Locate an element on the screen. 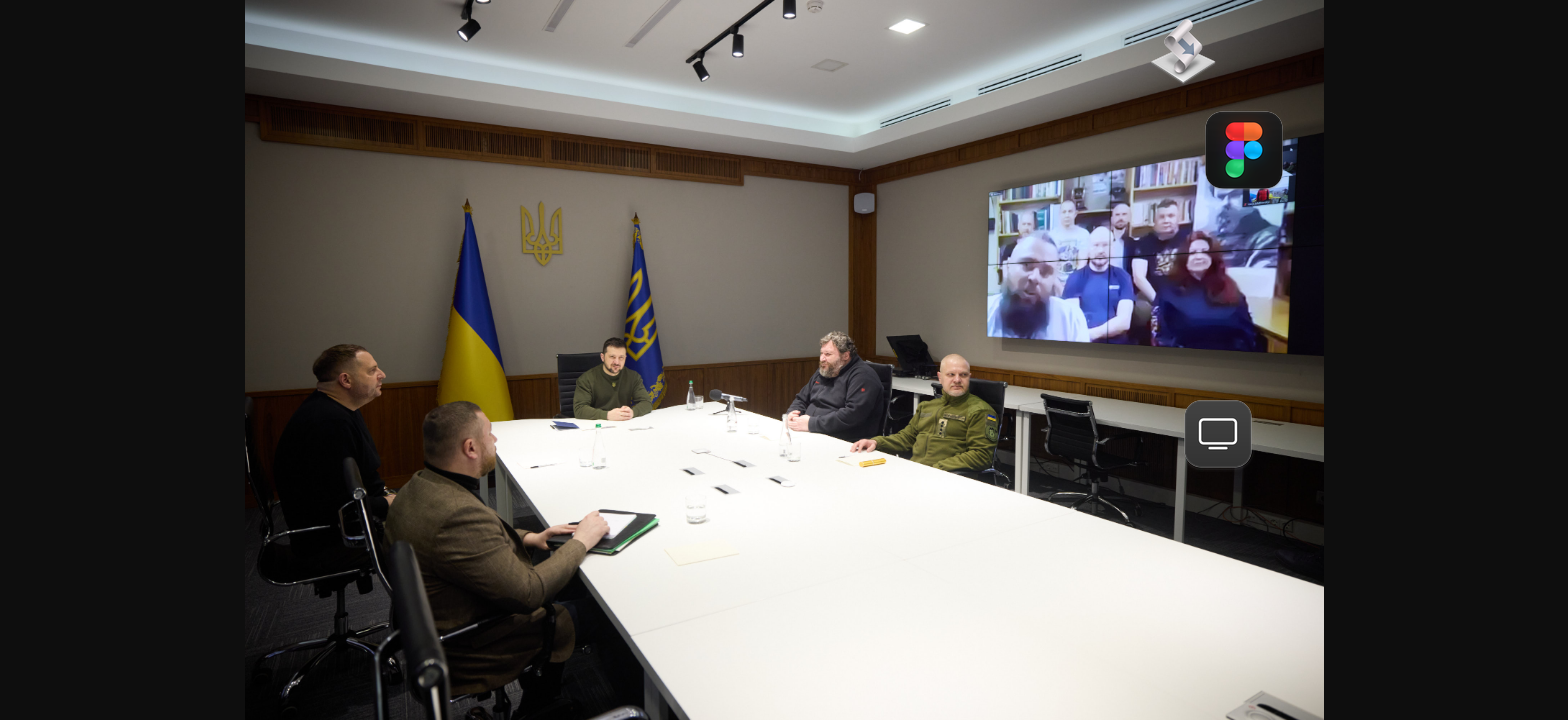 The width and height of the screenshot is (1568, 720). open display preferences is located at coordinates (1218, 435).